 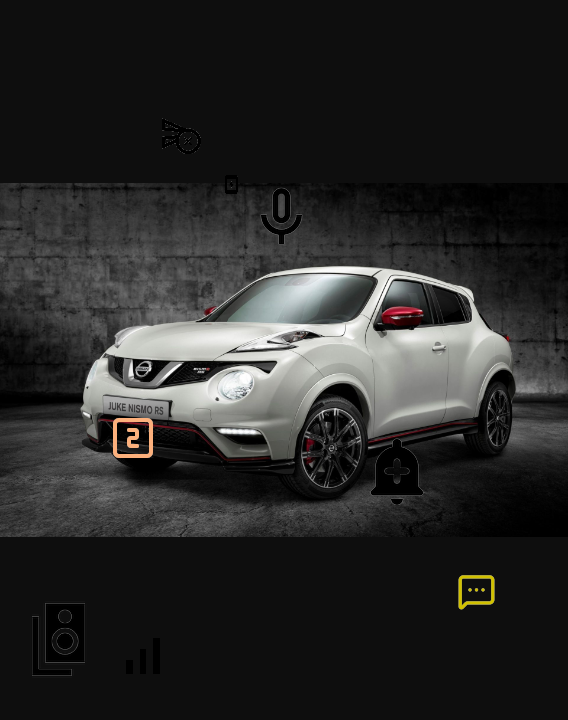 What do you see at coordinates (231, 184) in the screenshot?
I see `find nearby charging stations` at bounding box center [231, 184].